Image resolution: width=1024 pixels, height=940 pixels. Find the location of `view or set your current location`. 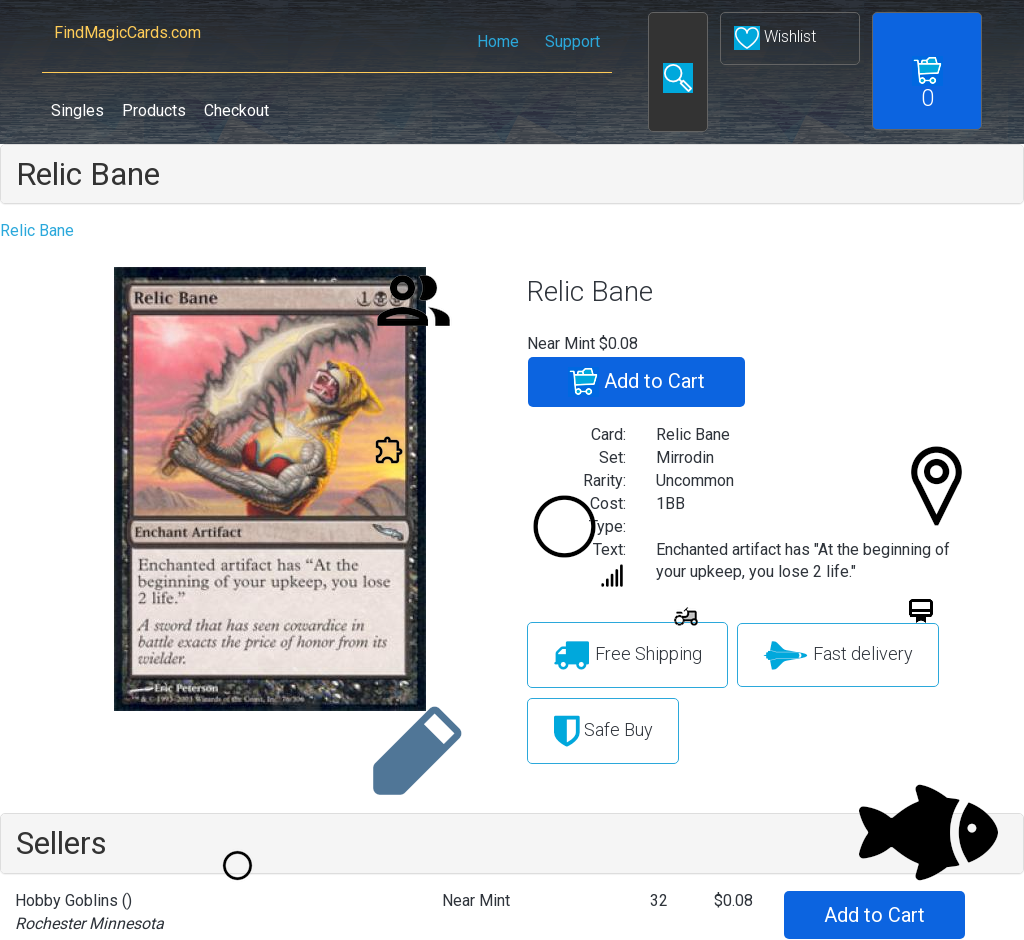

view or set your current location is located at coordinates (936, 487).